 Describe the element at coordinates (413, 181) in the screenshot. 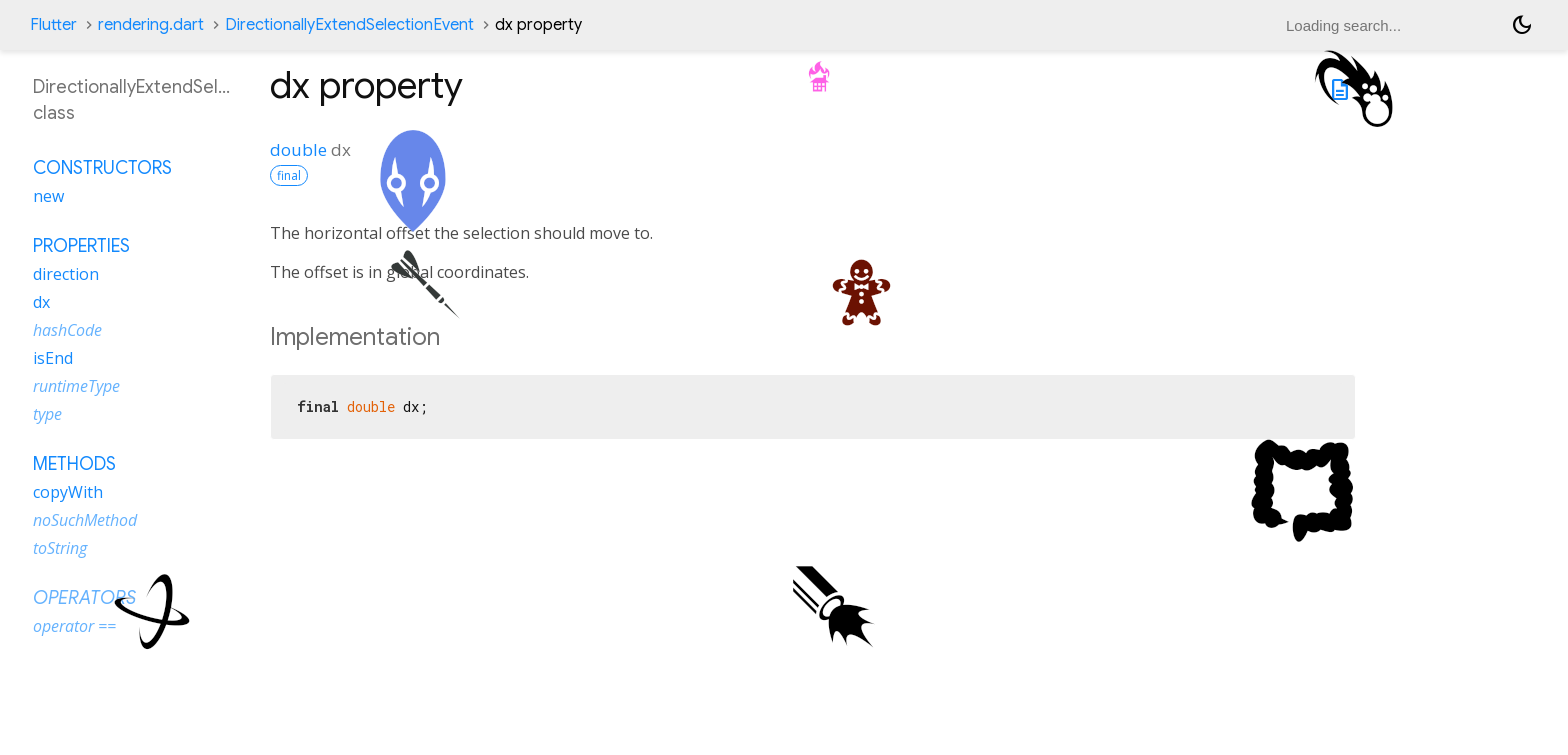

I see `select architect or builder character class` at that location.